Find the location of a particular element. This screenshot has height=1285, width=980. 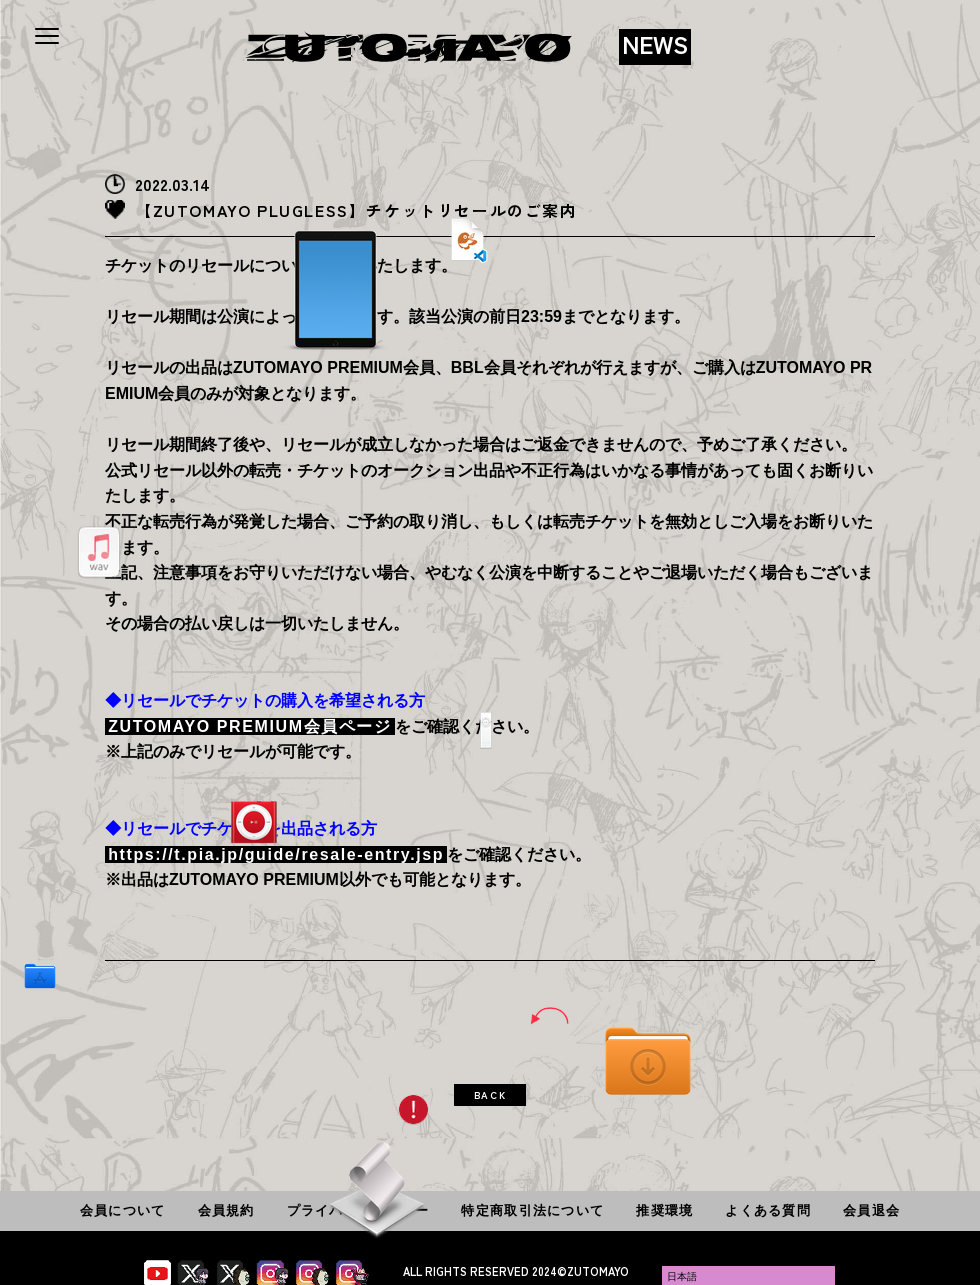

sync music to your iPod device is located at coordinates (485, 730).